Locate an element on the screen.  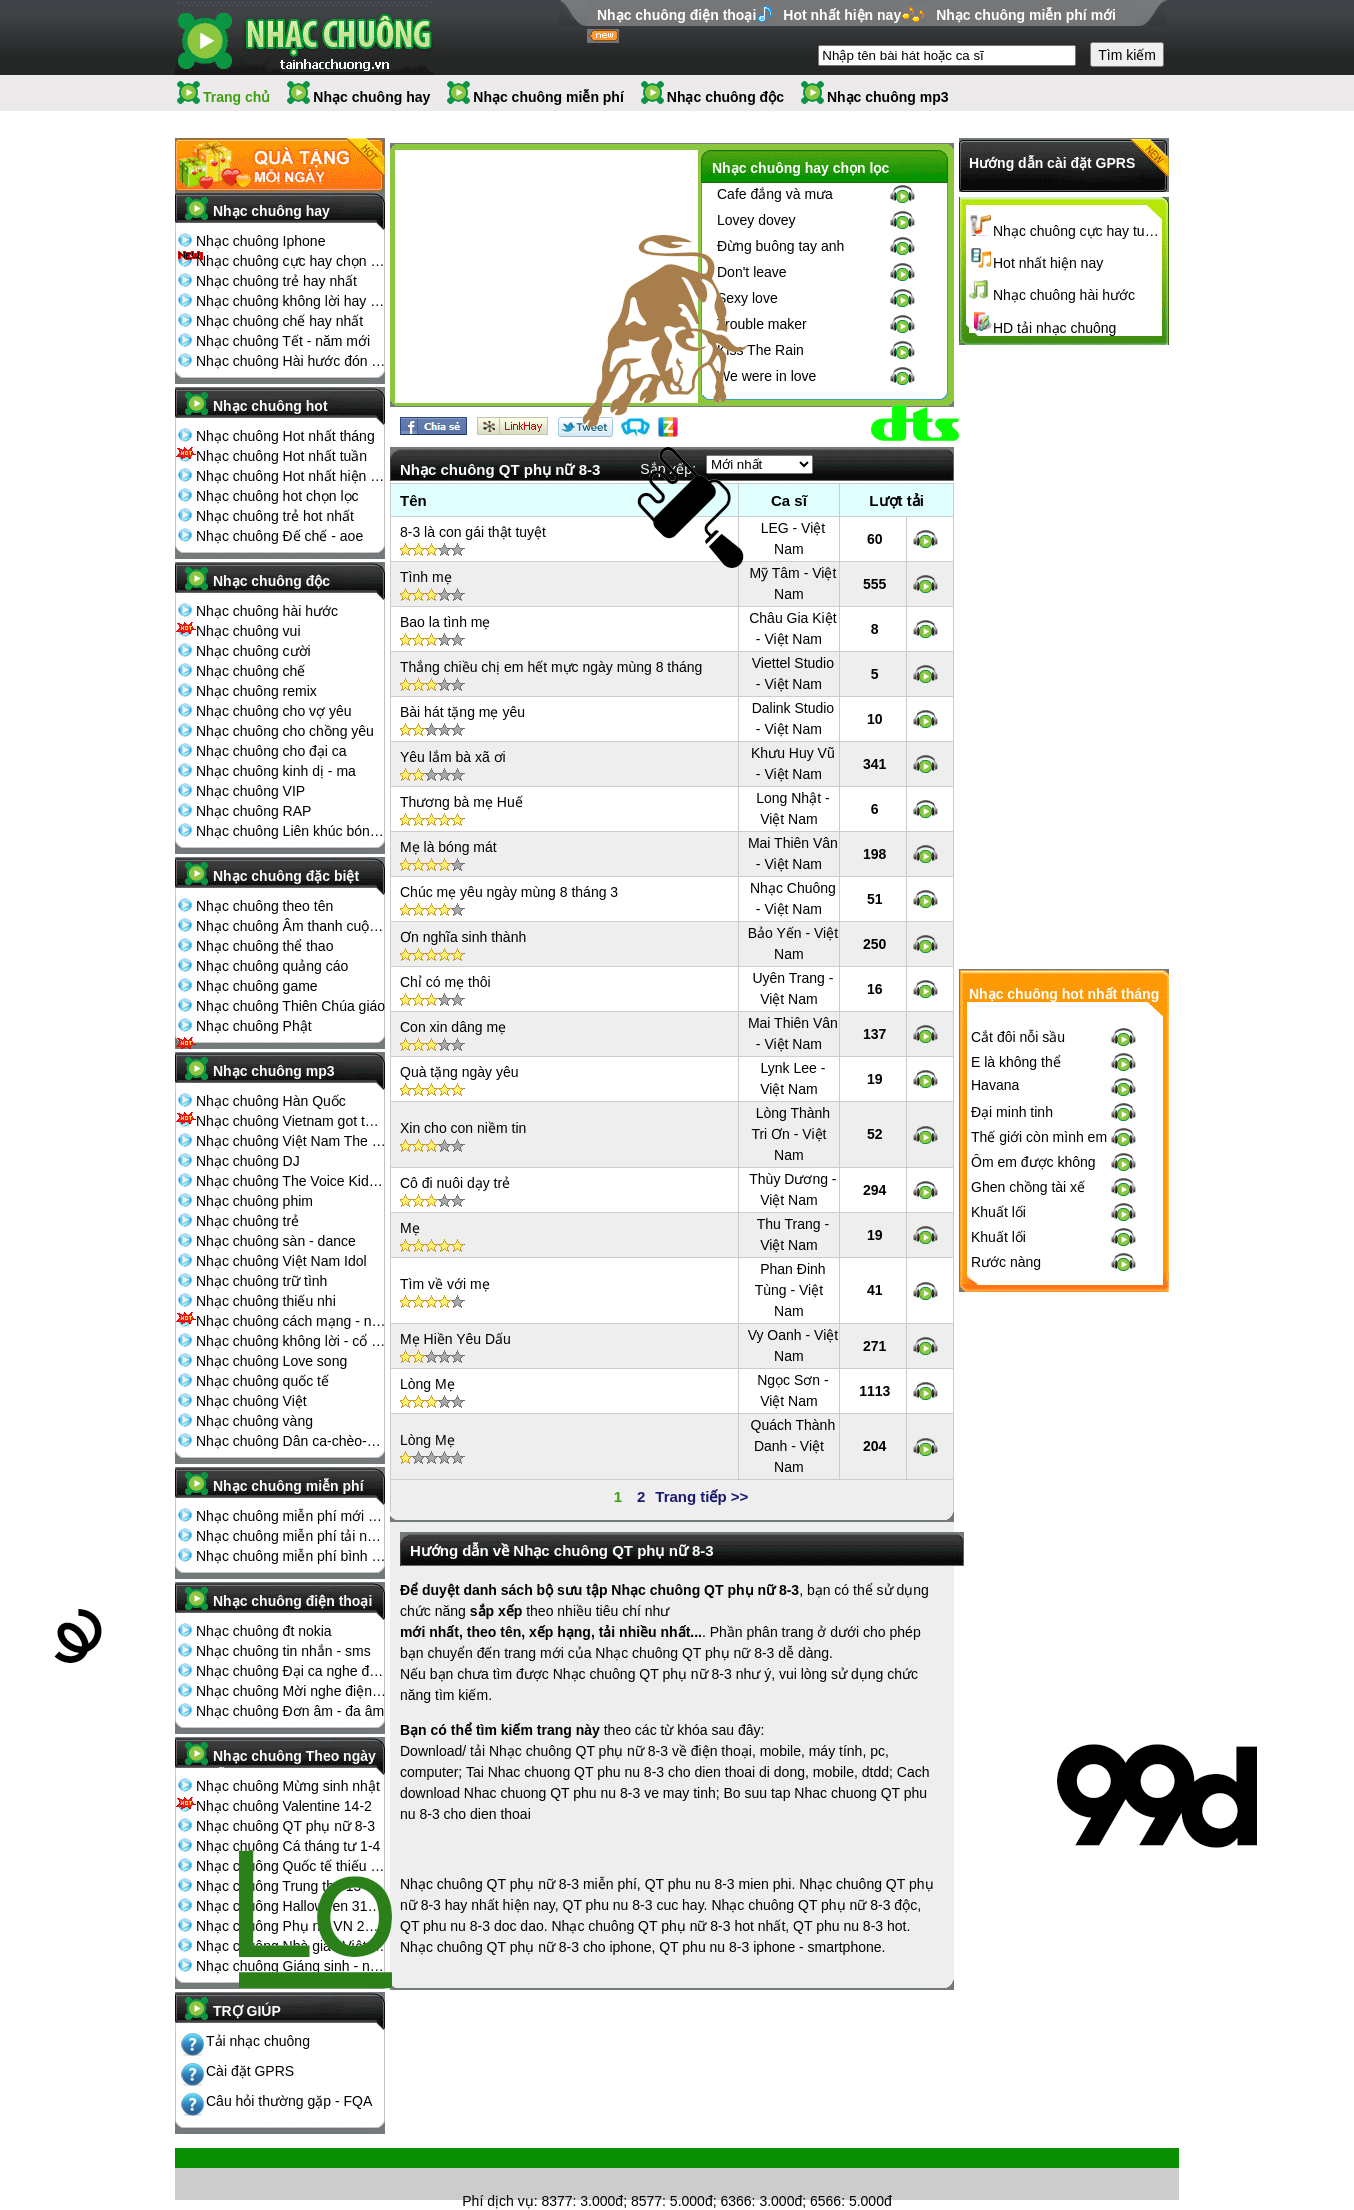
lodash javascript library logo is located at coordinates (315, 1919).